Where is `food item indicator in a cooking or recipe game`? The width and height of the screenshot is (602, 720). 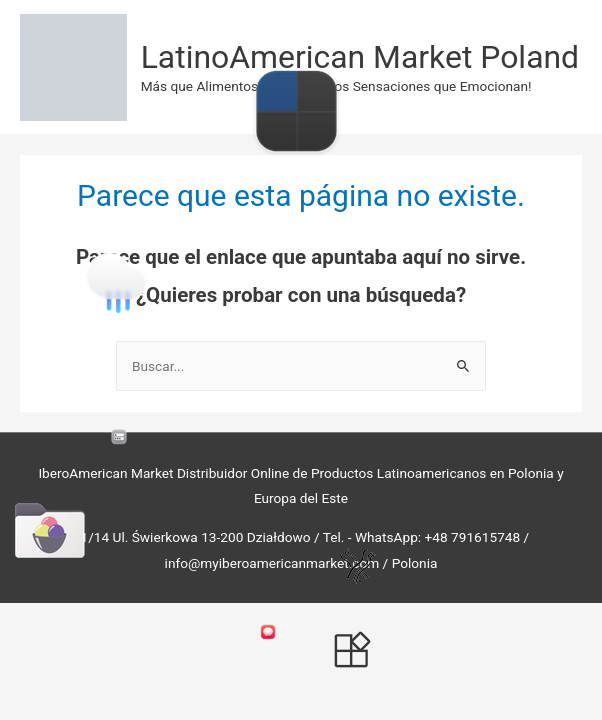 food item indicator in a cooking or recipe game is located at coordinates (358, 566).